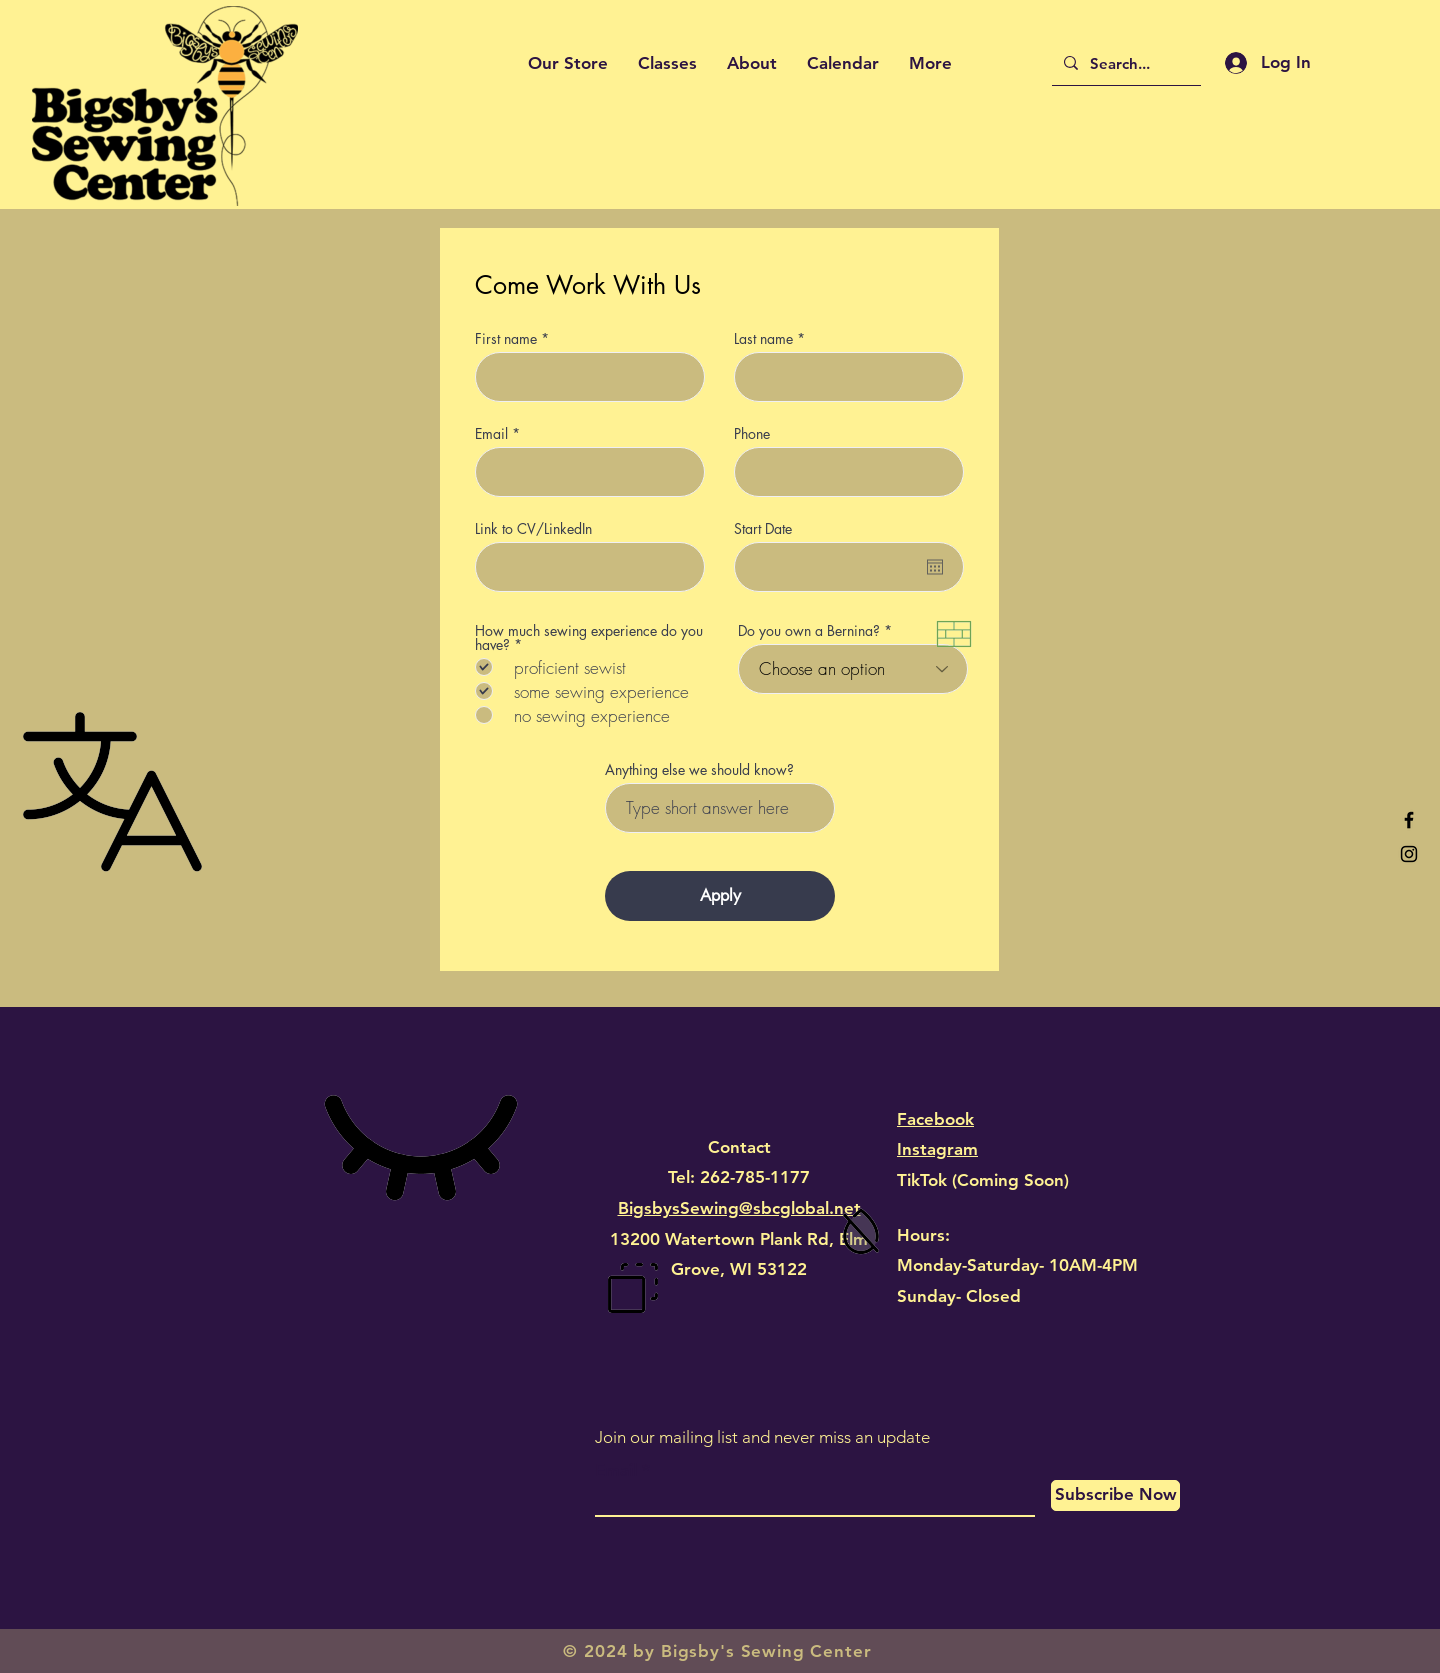 Image resolution: width=1440 pixels, height=1673 pixels. Describe the element at coordinates (633, 1288) in the screenshot. I see `send selected element to background layer` at that location.